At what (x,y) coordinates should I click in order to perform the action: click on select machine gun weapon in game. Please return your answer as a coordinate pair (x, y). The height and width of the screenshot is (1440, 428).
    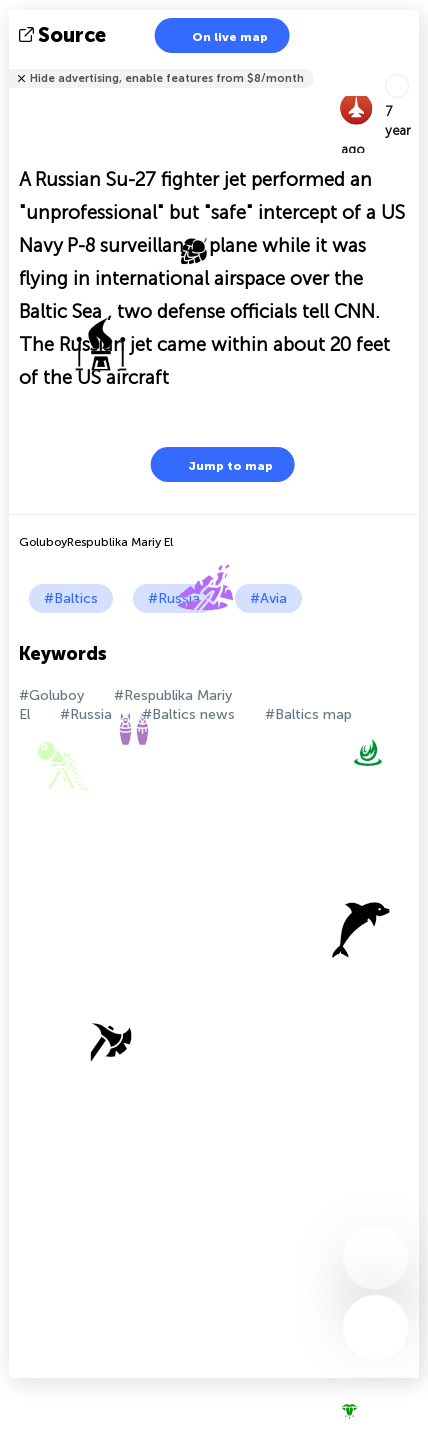
    Looking at the image, I should click on (62, 766).